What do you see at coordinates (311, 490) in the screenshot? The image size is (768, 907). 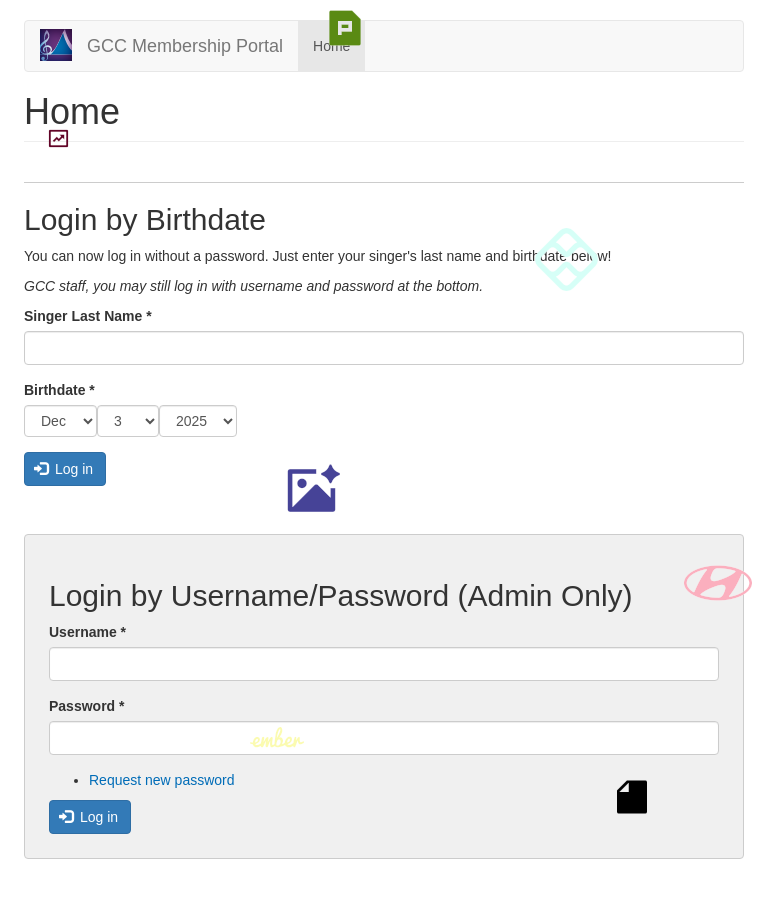 I see `enhance image with AI` at bounding box center [311, 490].